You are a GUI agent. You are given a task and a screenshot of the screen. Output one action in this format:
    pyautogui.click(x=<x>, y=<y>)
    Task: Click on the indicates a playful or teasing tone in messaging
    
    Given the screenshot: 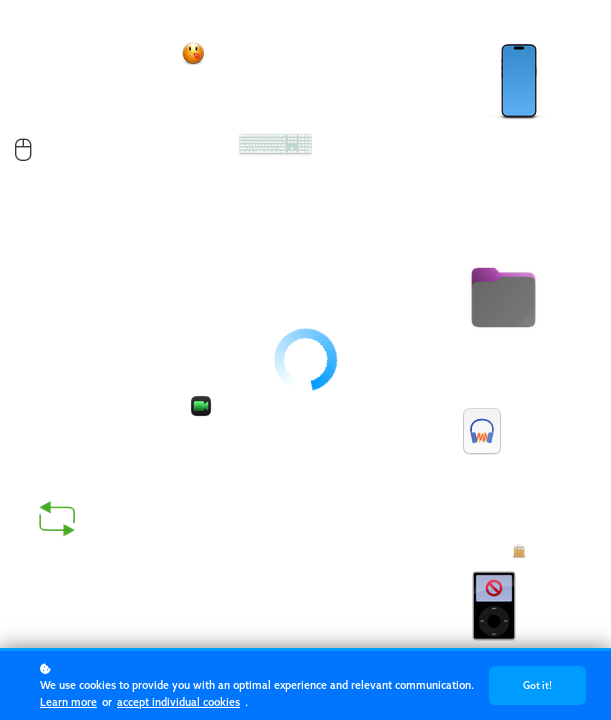 What is the action you would take?
    pyautogui.click(x=193, y=53)
    